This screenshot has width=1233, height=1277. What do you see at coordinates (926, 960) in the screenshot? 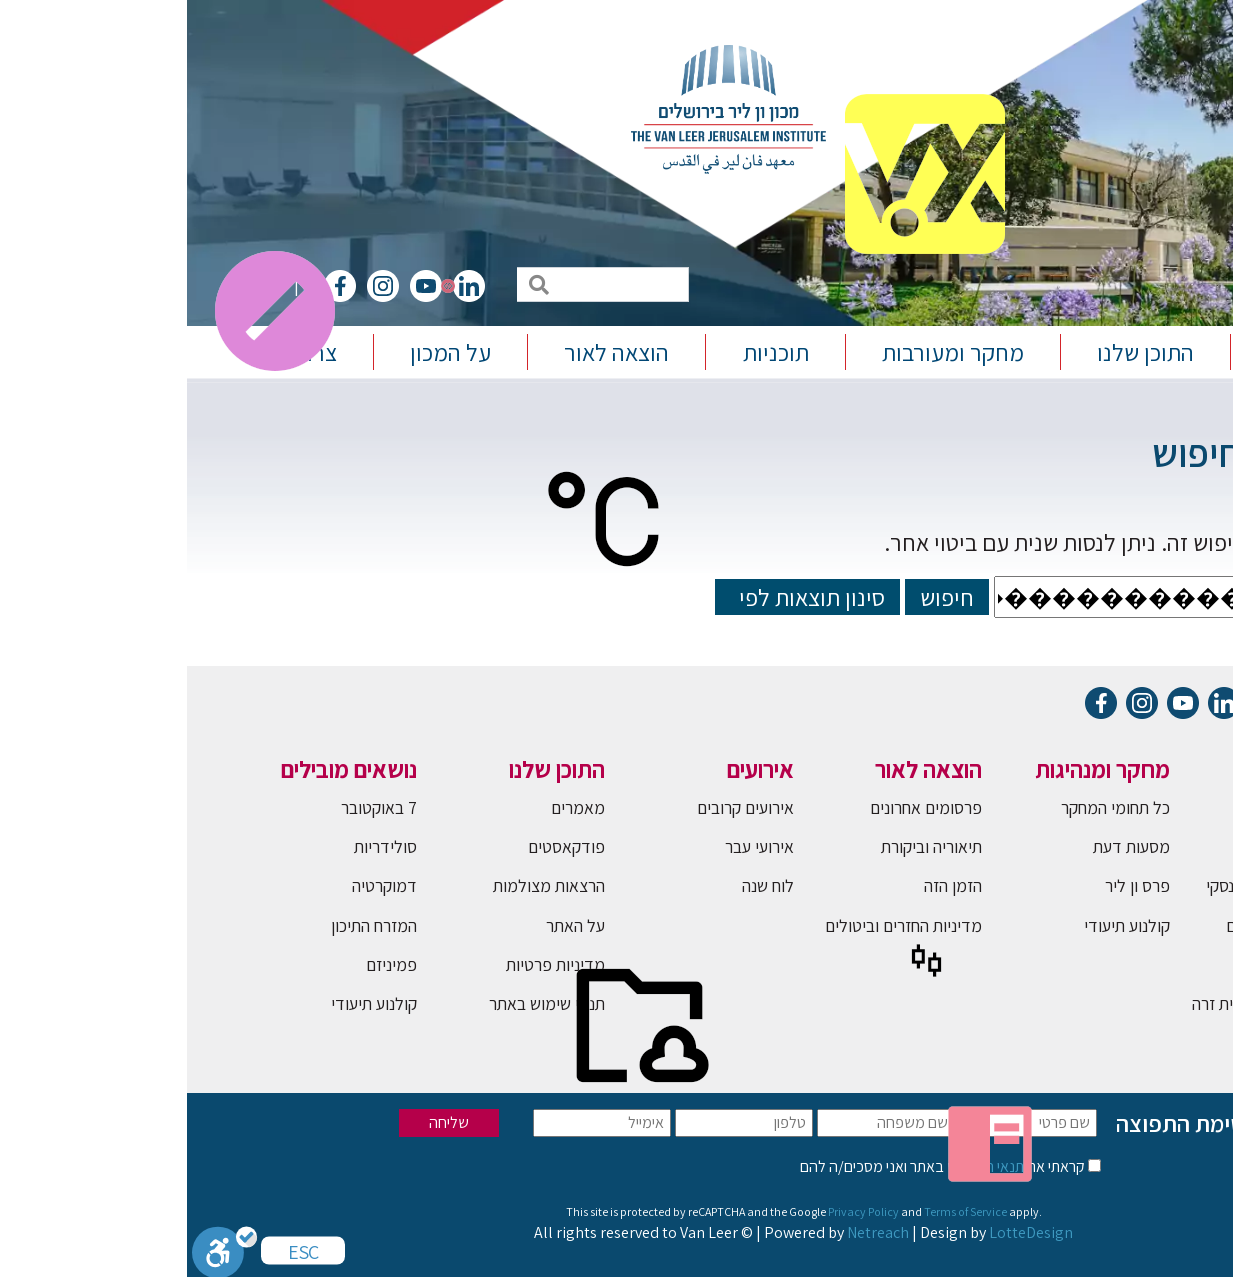
I see `view stock market data` at bounding box center [926, 960].